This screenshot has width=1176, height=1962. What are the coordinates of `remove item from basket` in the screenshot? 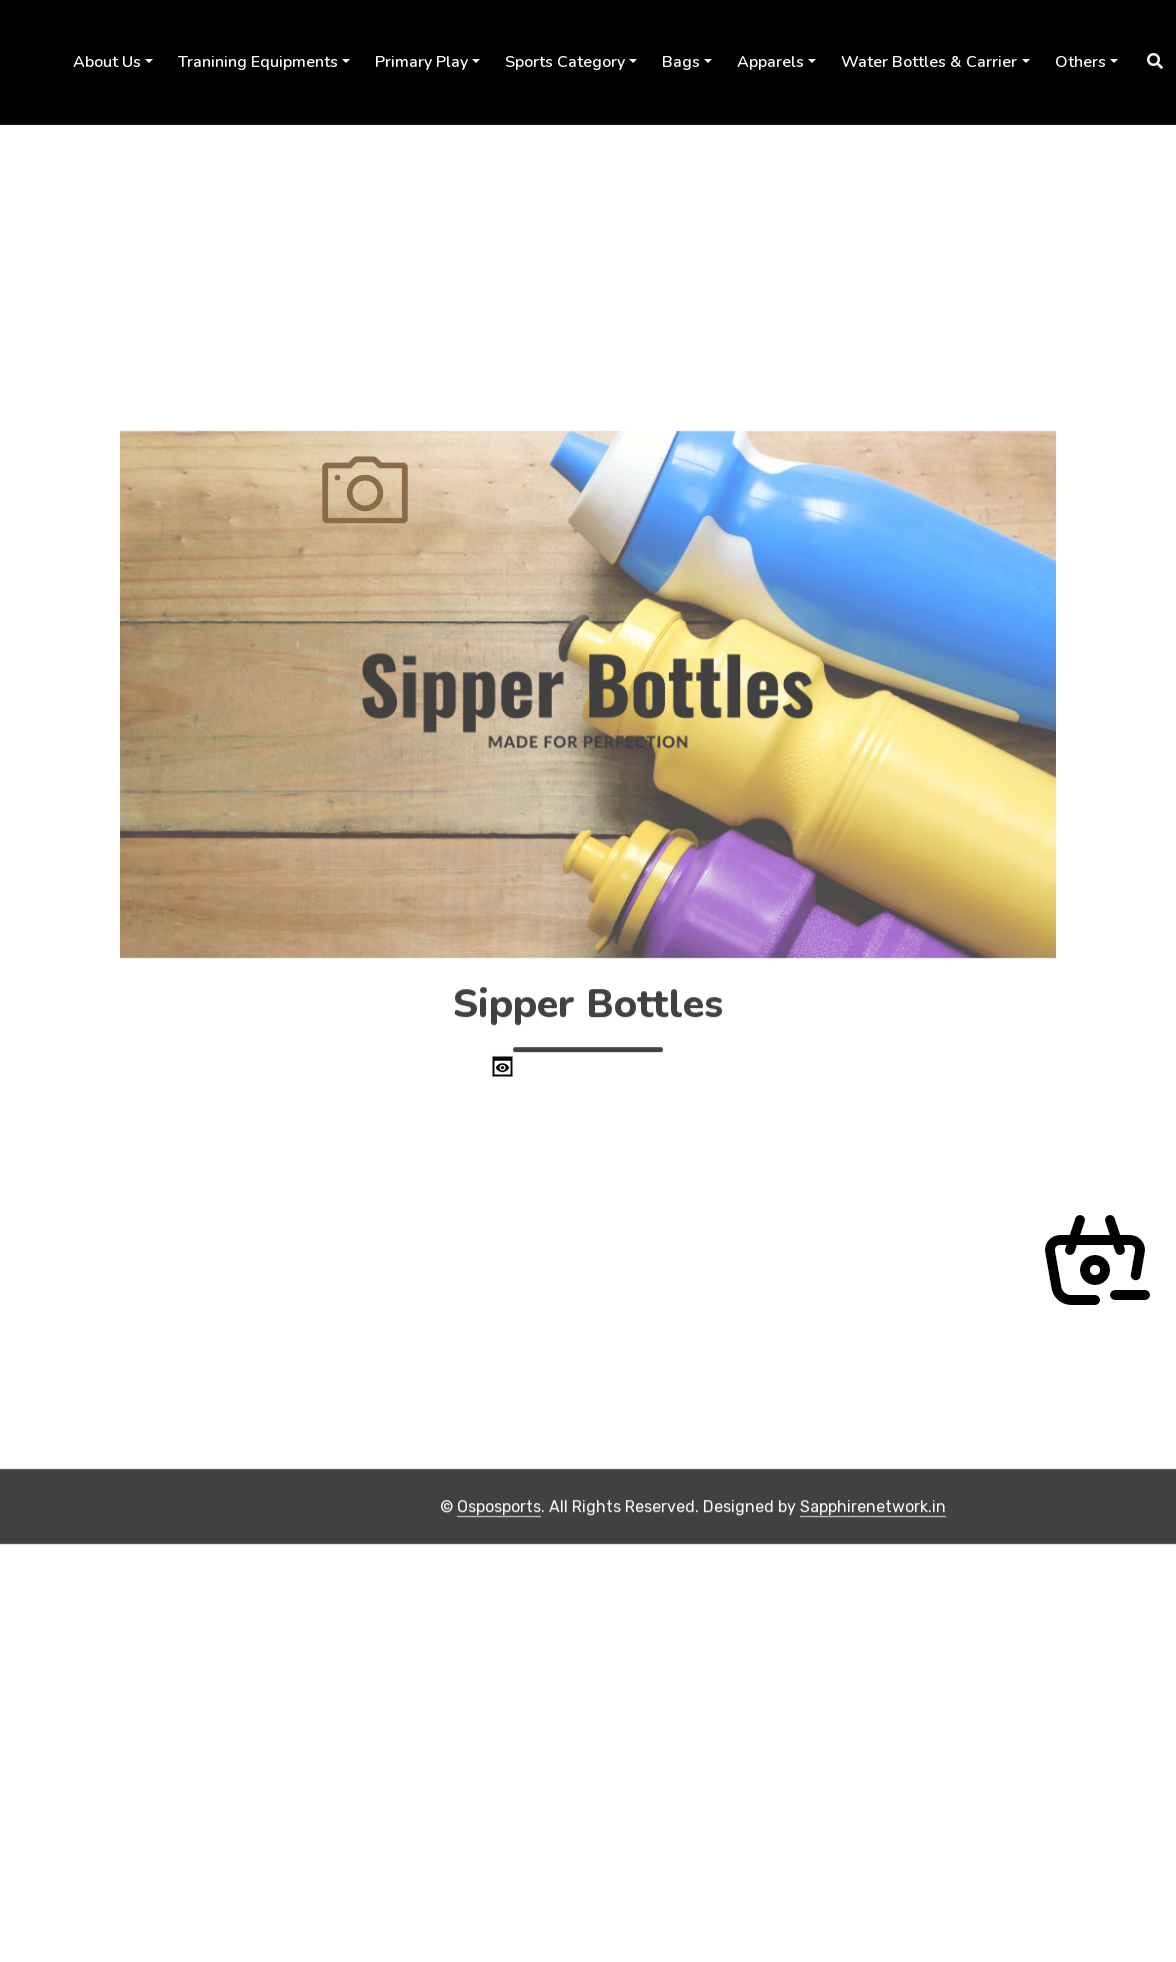 It's located at (1095, 1260).